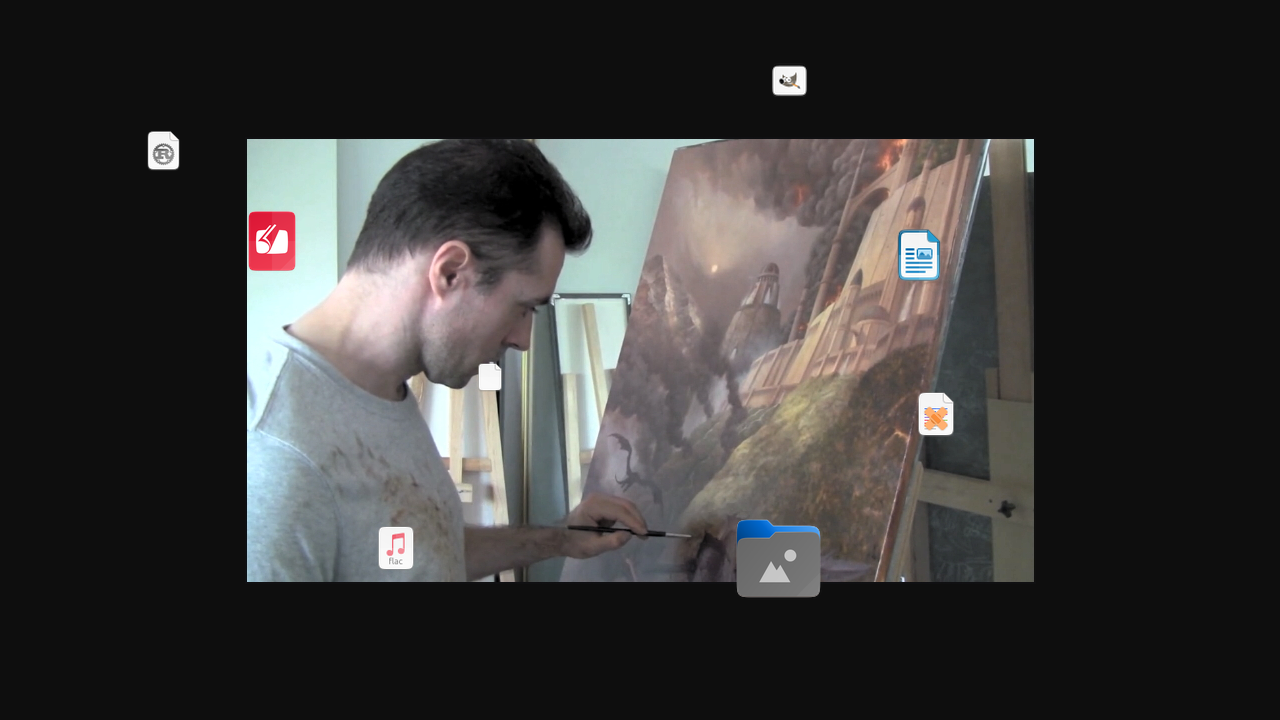 This screenshot has width=1280, height=720. I want to click on open your pictures folder, so click(778, 558).